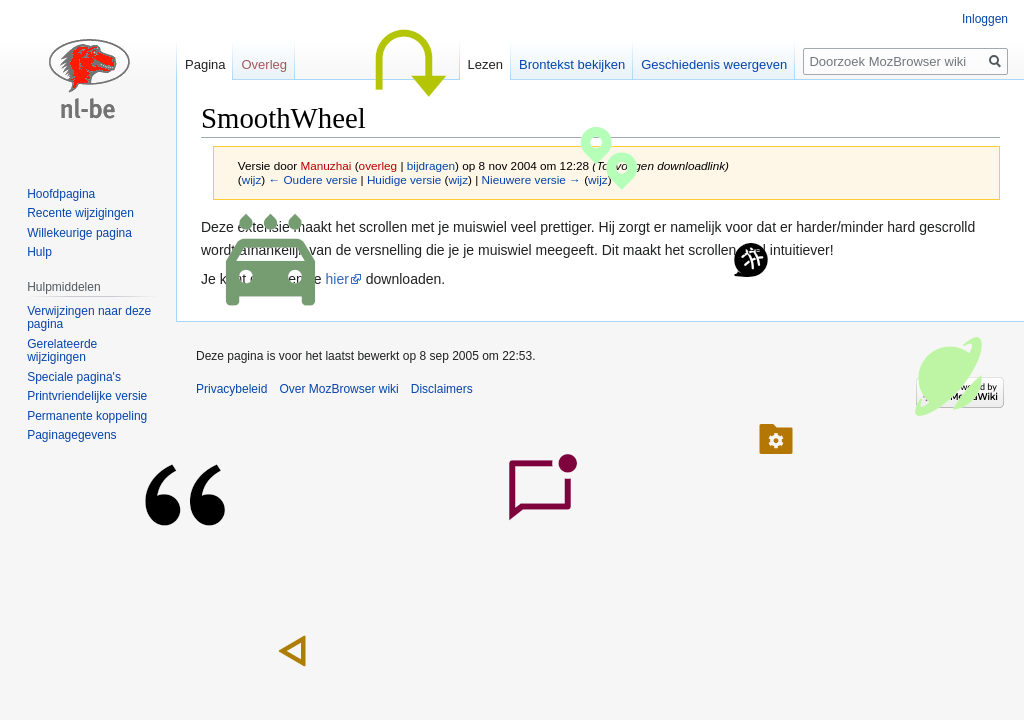  What do you see at coordinates (540, 488) in the screenshot?
I see `indicates unread messages in chat` at bounding box center [540, 488].